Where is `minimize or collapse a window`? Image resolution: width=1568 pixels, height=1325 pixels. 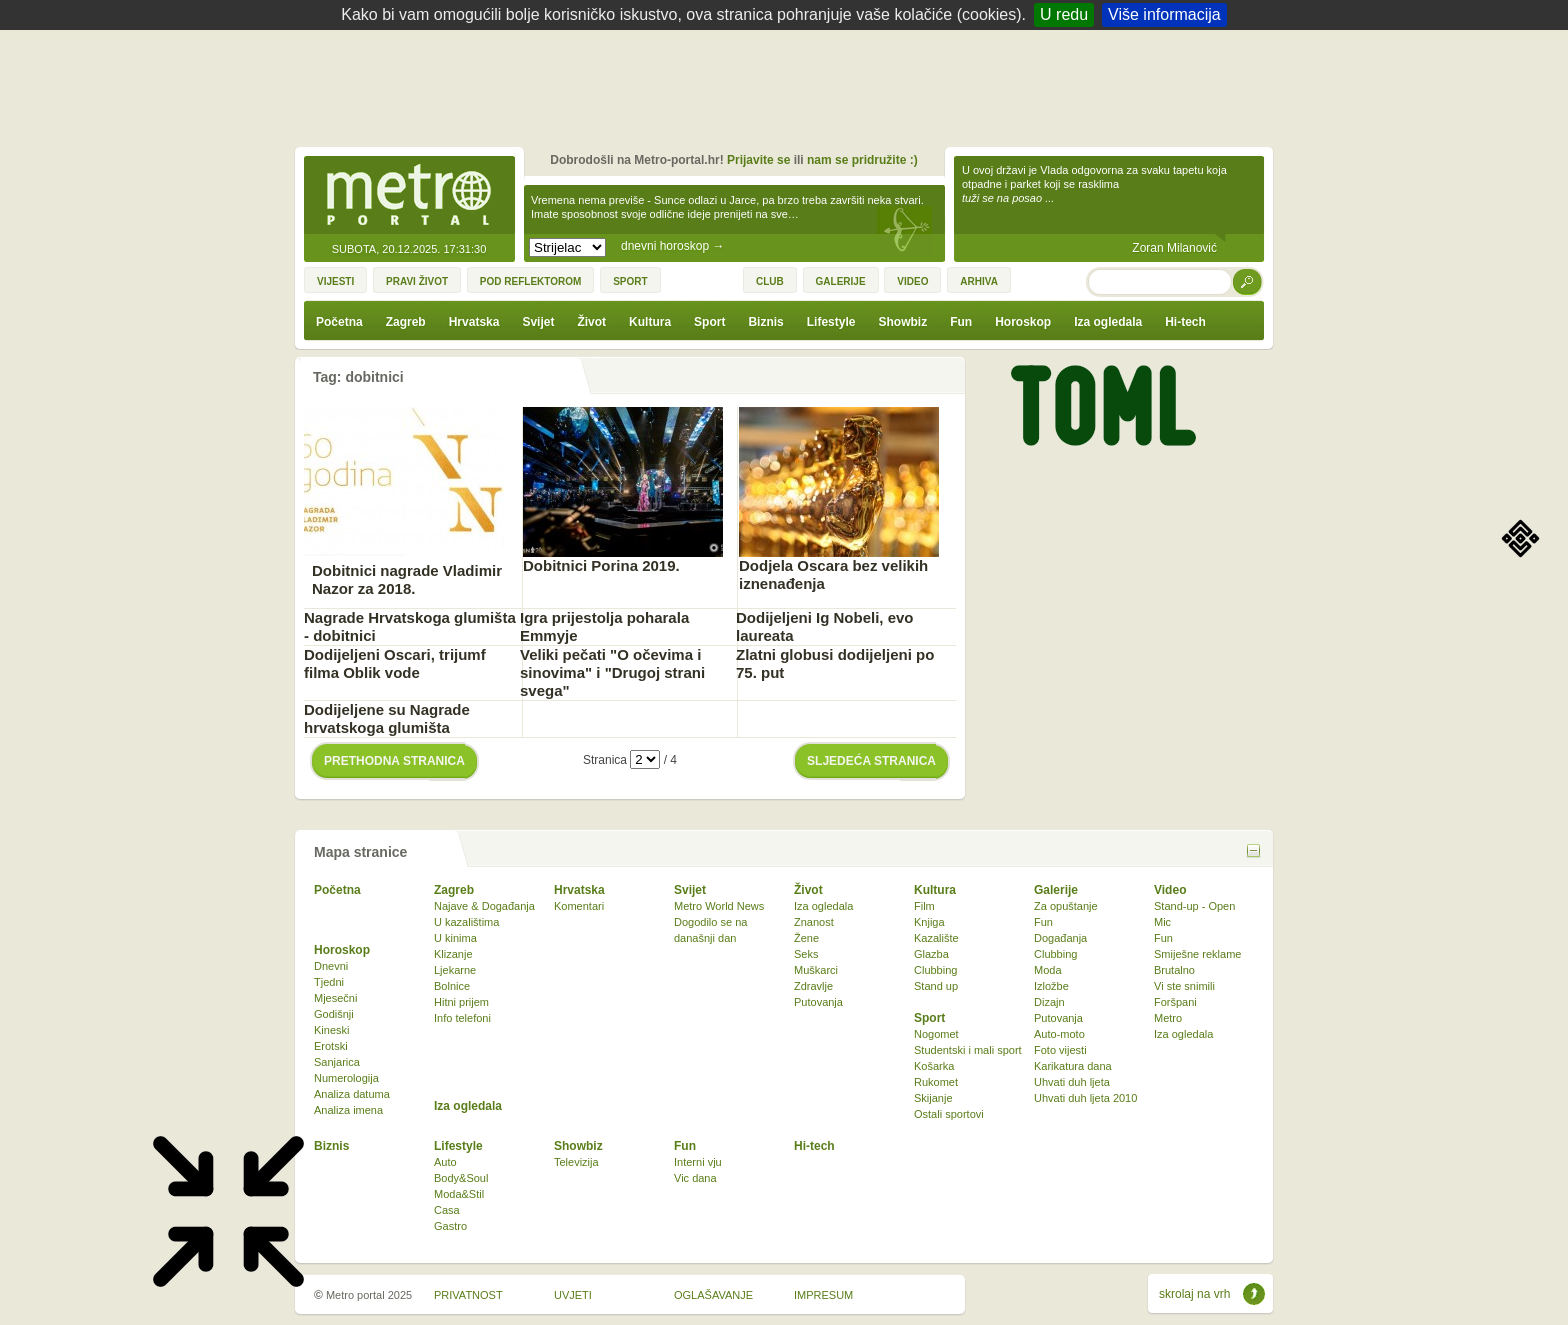 minimize or collapse a window is located at coordinates (228, 1211).